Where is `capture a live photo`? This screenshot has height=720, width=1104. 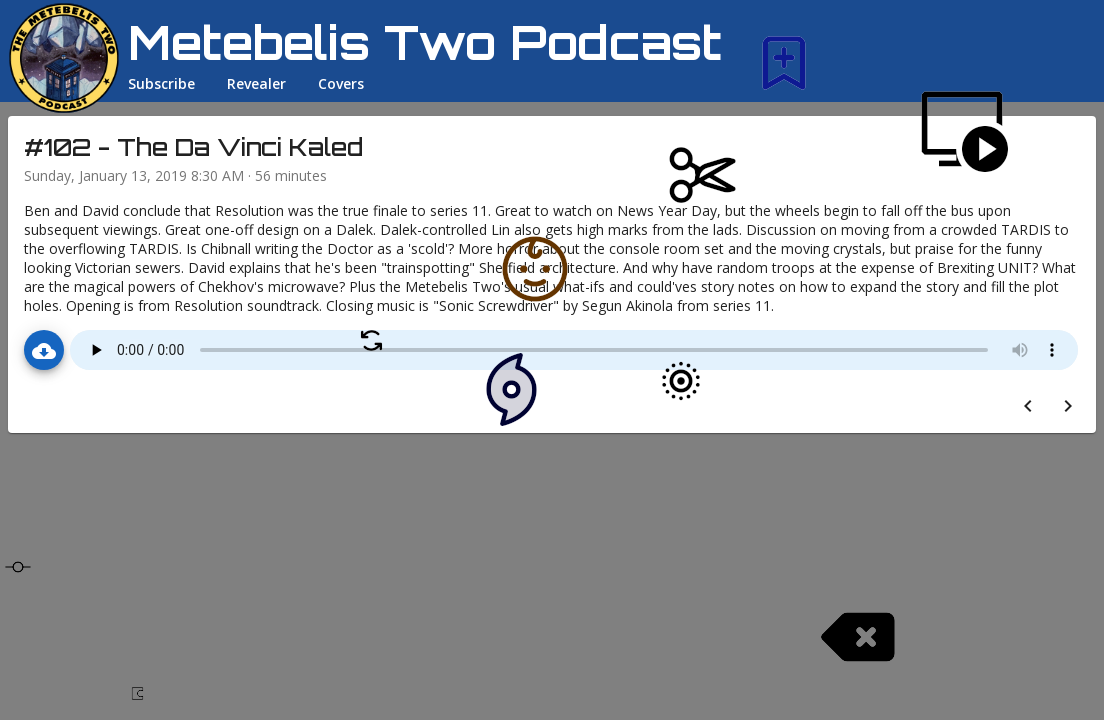 capture a live photo is located at coordinates (681, 381).